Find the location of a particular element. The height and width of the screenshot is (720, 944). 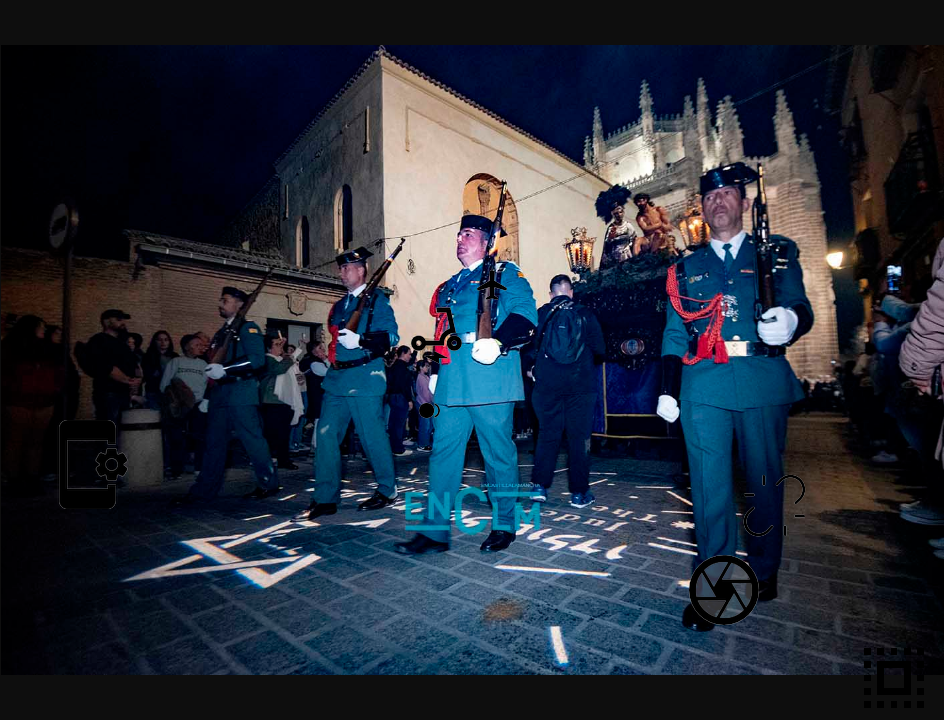

unlink or disconnect items is located at coordinates (774, 505).